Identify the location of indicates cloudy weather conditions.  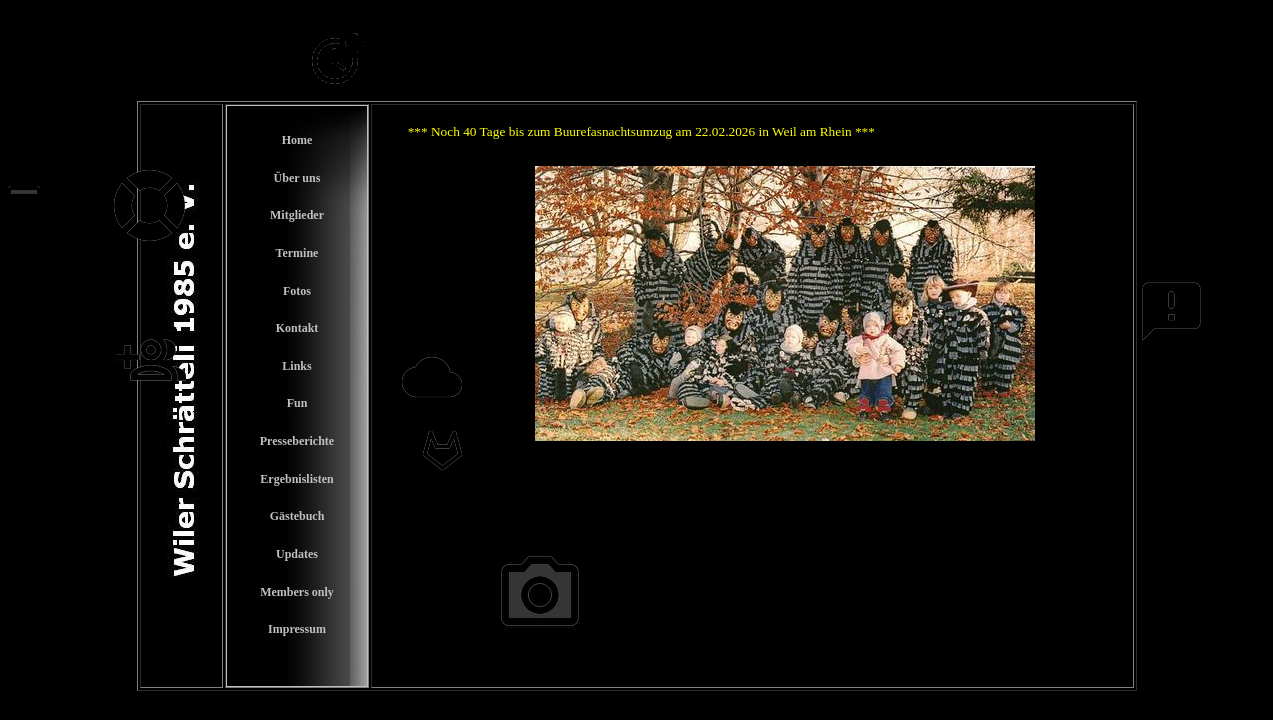
(432, 377).